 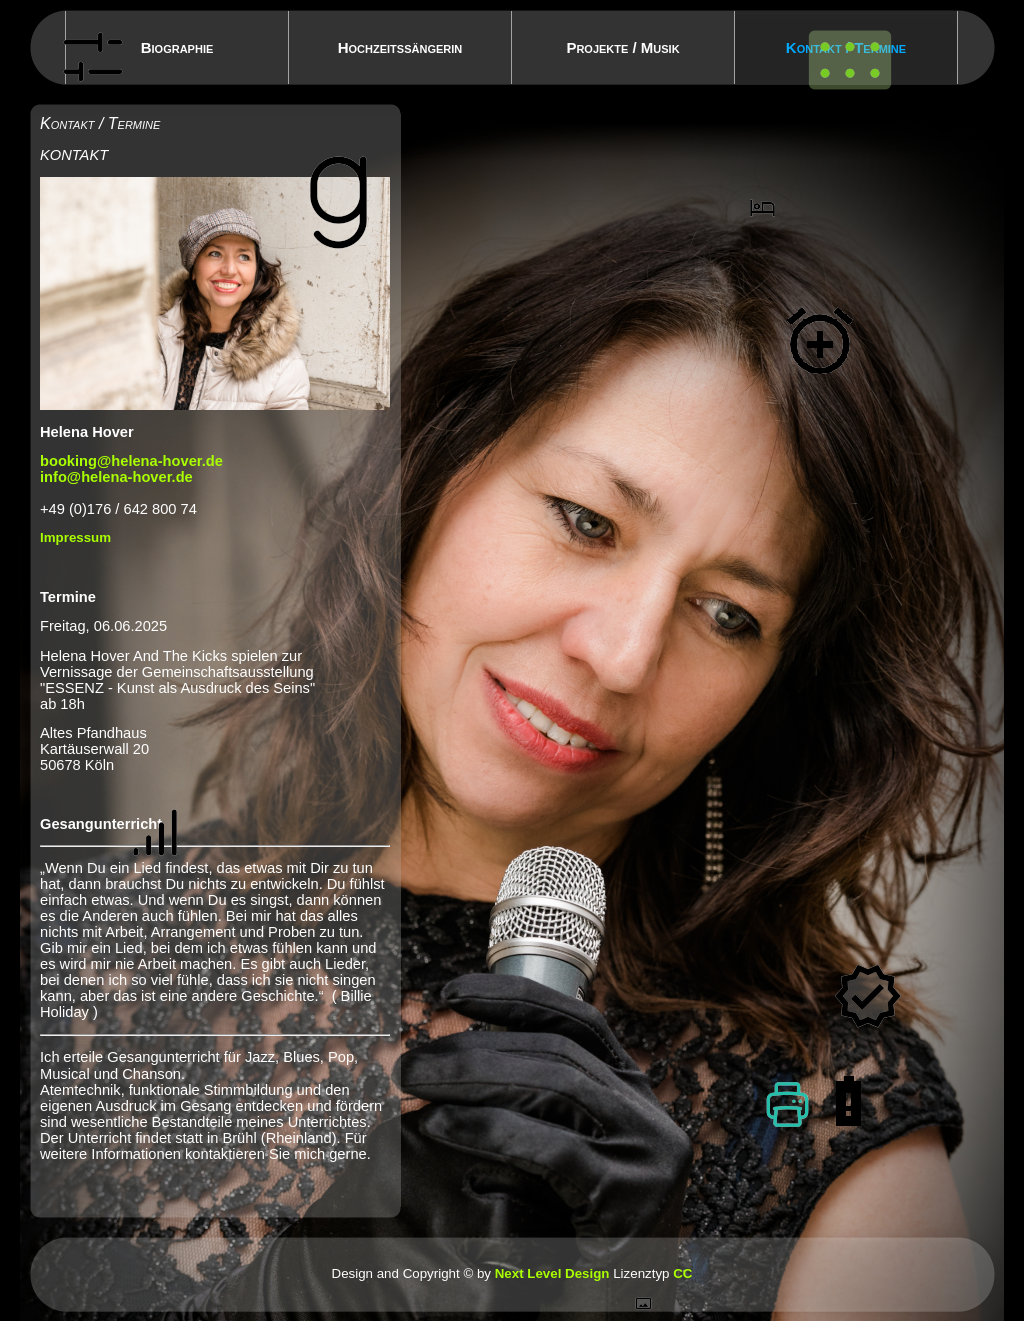 What do you see at coordinates (93, 57) in the screenshot?
I see `adjust settings or preferences` at bounding box center [93, 57].